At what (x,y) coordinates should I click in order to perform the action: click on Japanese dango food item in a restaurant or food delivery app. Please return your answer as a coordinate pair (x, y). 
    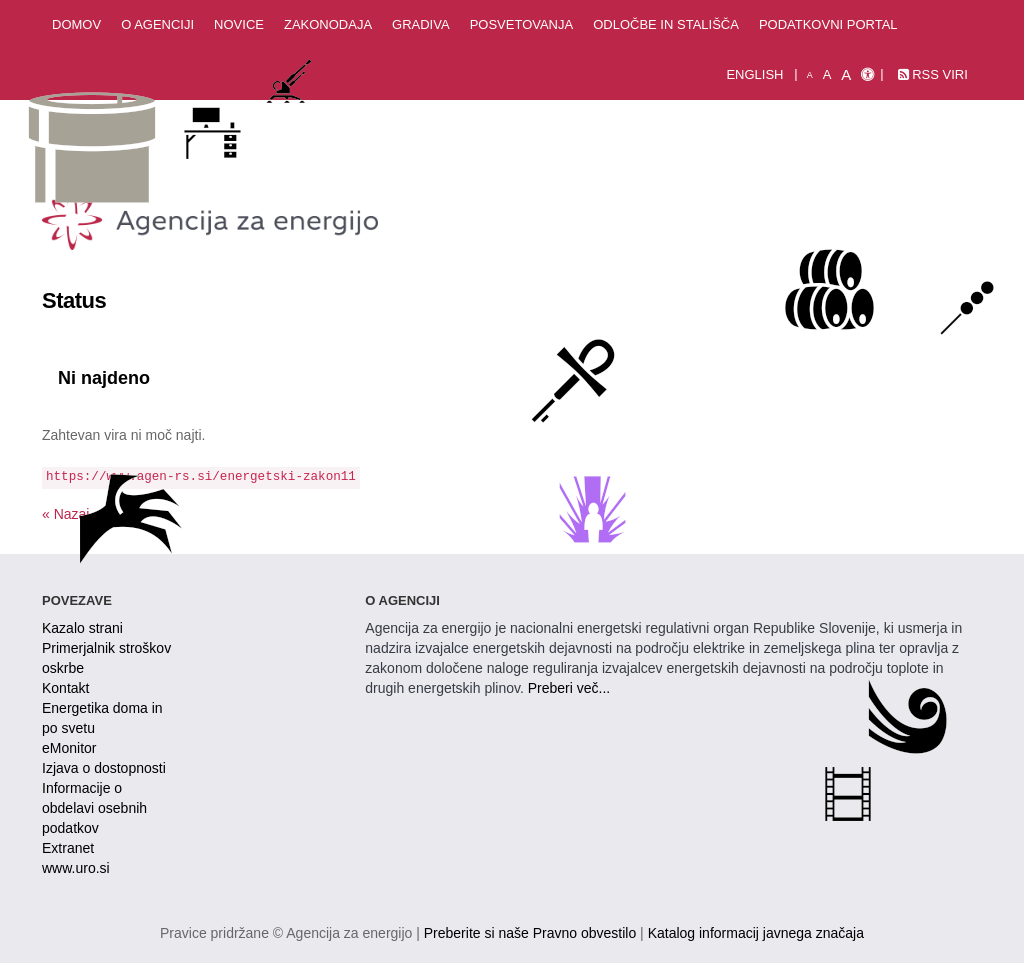
    Looking at the image, I should click on (967, 308).